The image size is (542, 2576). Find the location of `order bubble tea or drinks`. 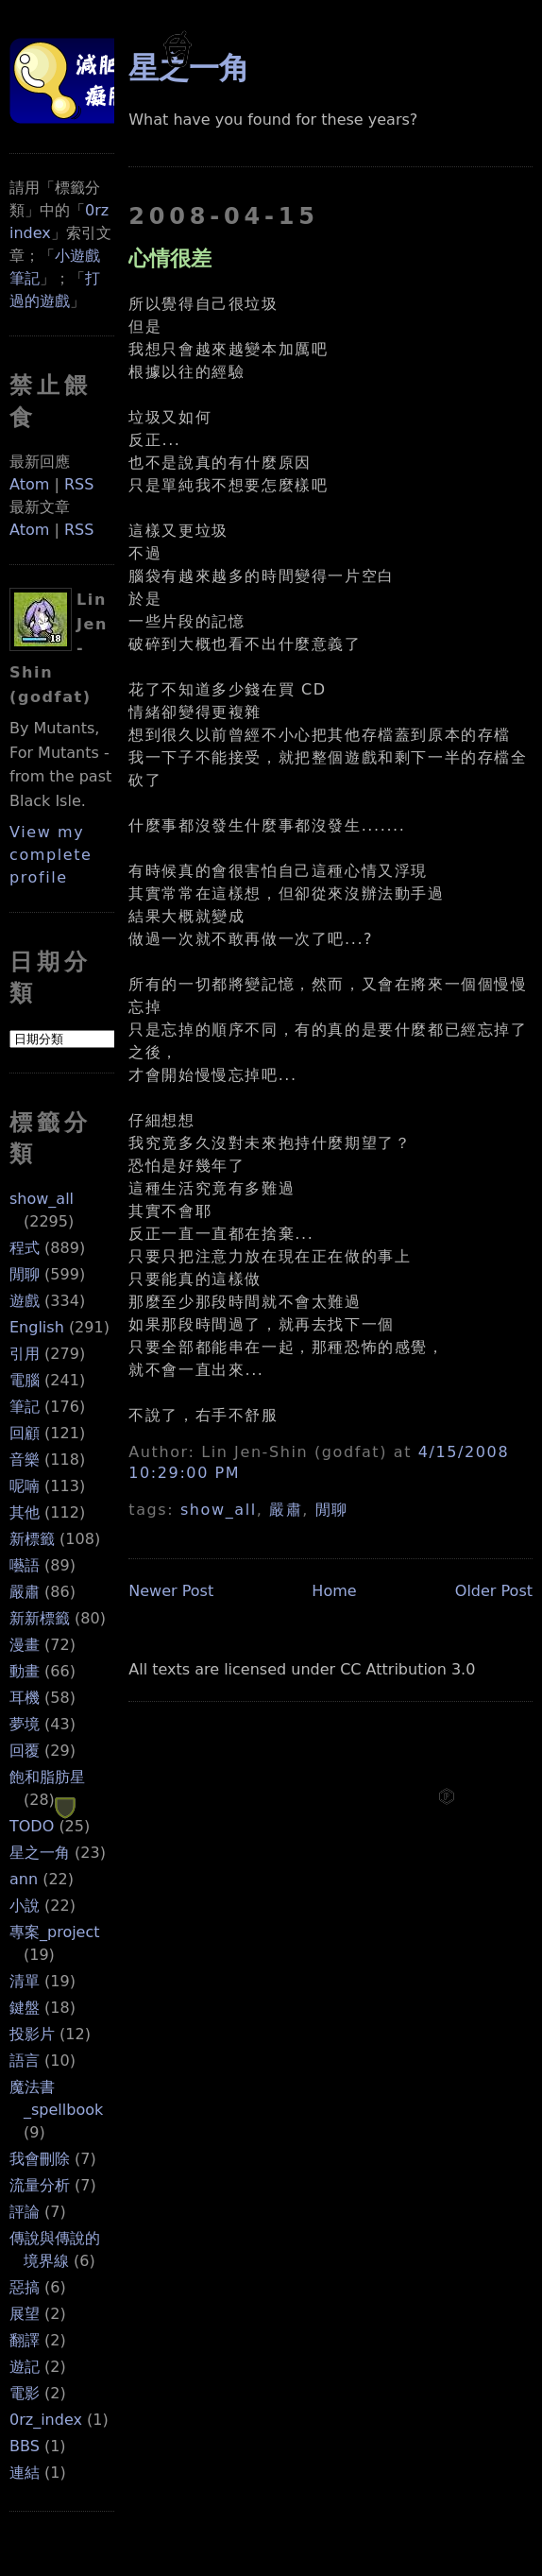

order bubble tea or drinks is located at coordinates (178, 50).